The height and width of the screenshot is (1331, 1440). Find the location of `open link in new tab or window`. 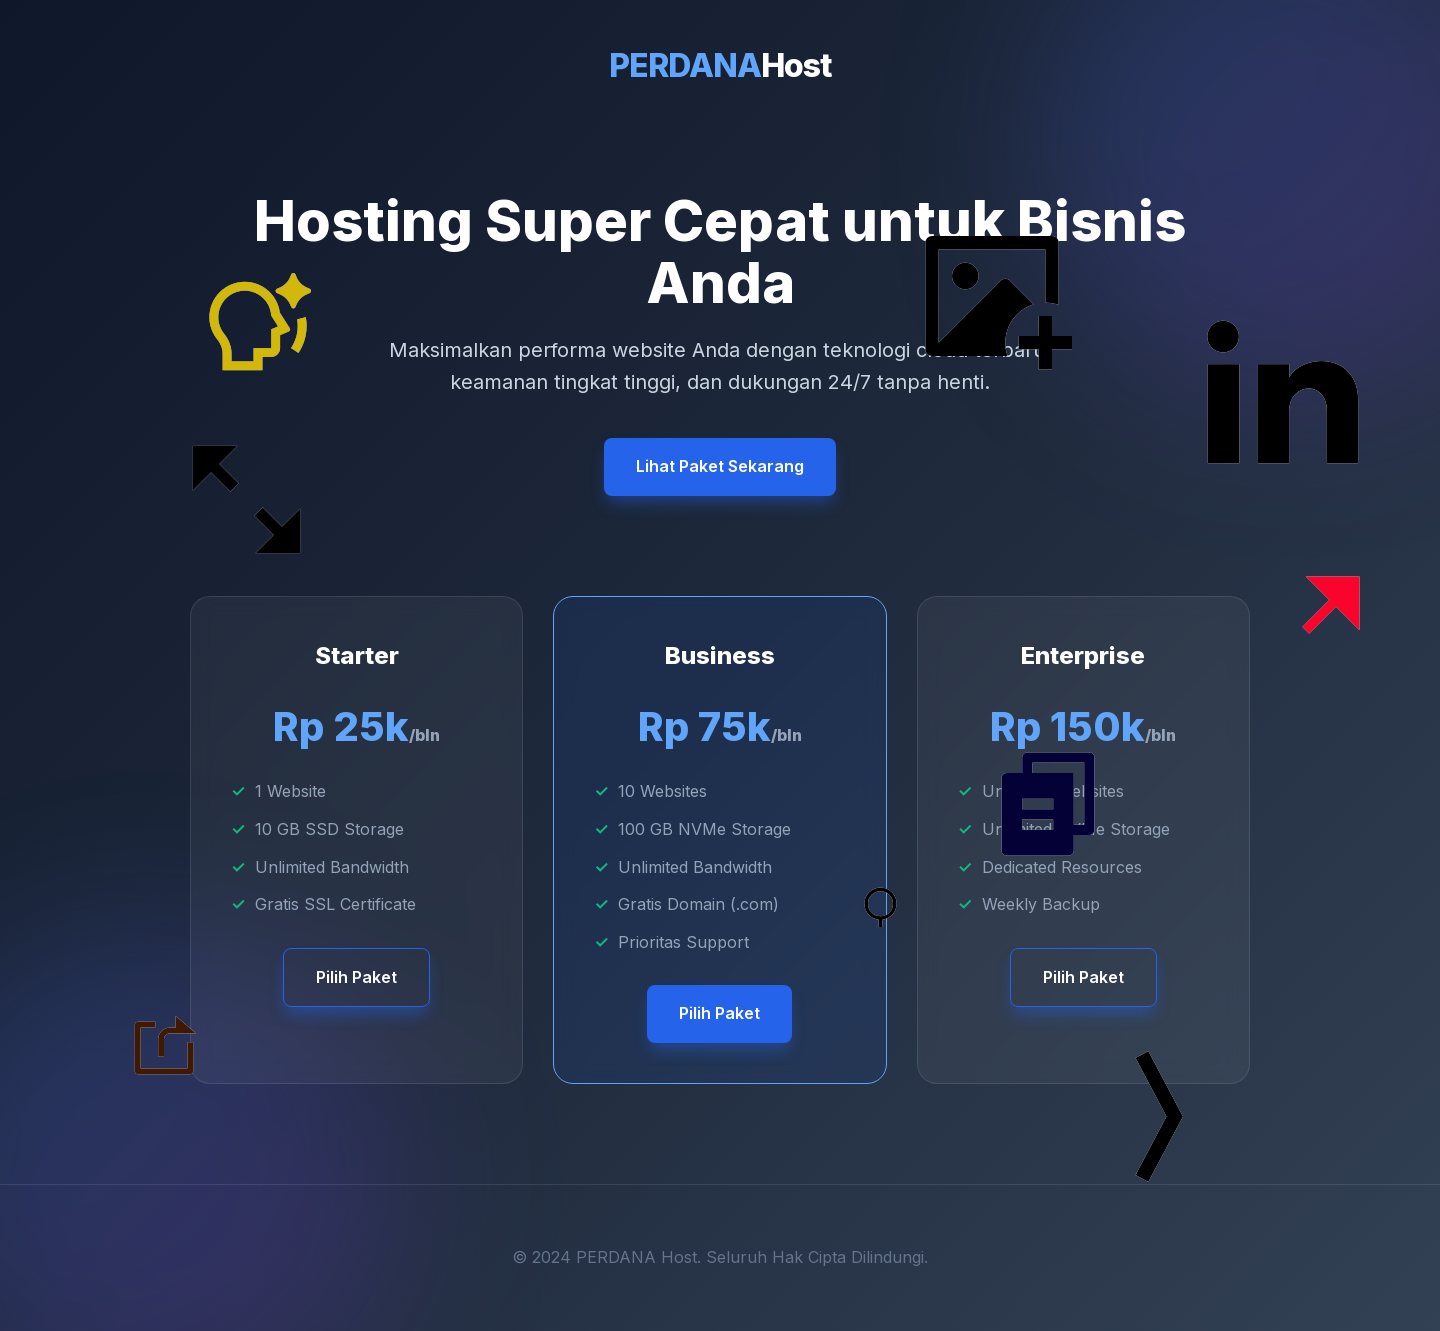

open link in new tab or window is located at coordinates (1331, 605).